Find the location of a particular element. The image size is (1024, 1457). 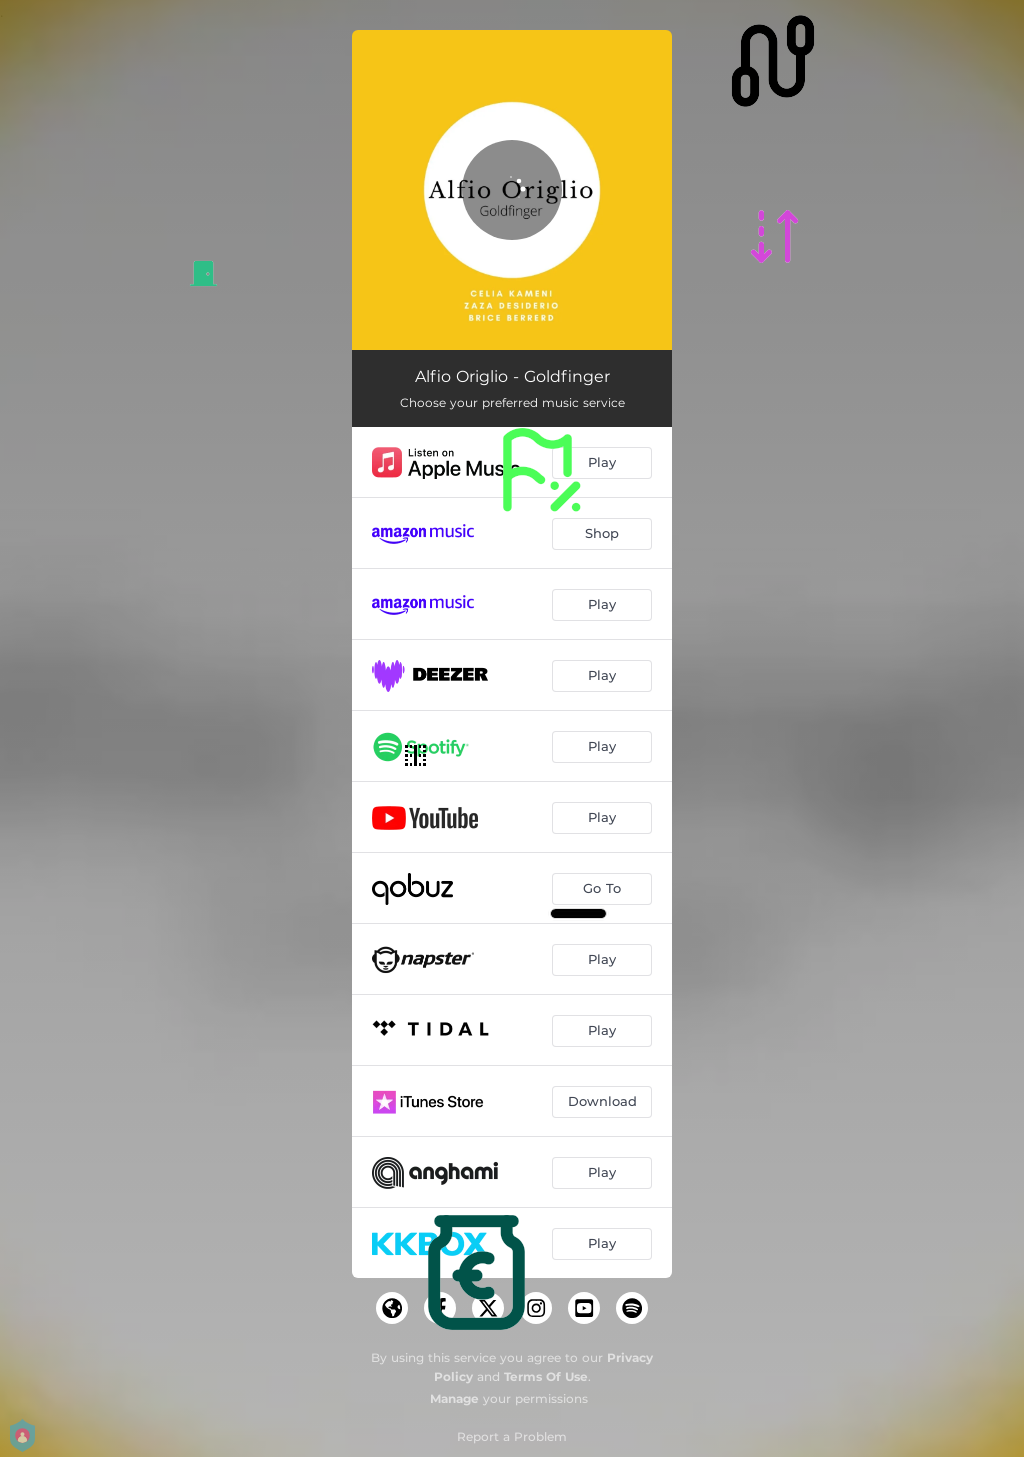

upload or transfer data upward is located at coordinates (774, 236).